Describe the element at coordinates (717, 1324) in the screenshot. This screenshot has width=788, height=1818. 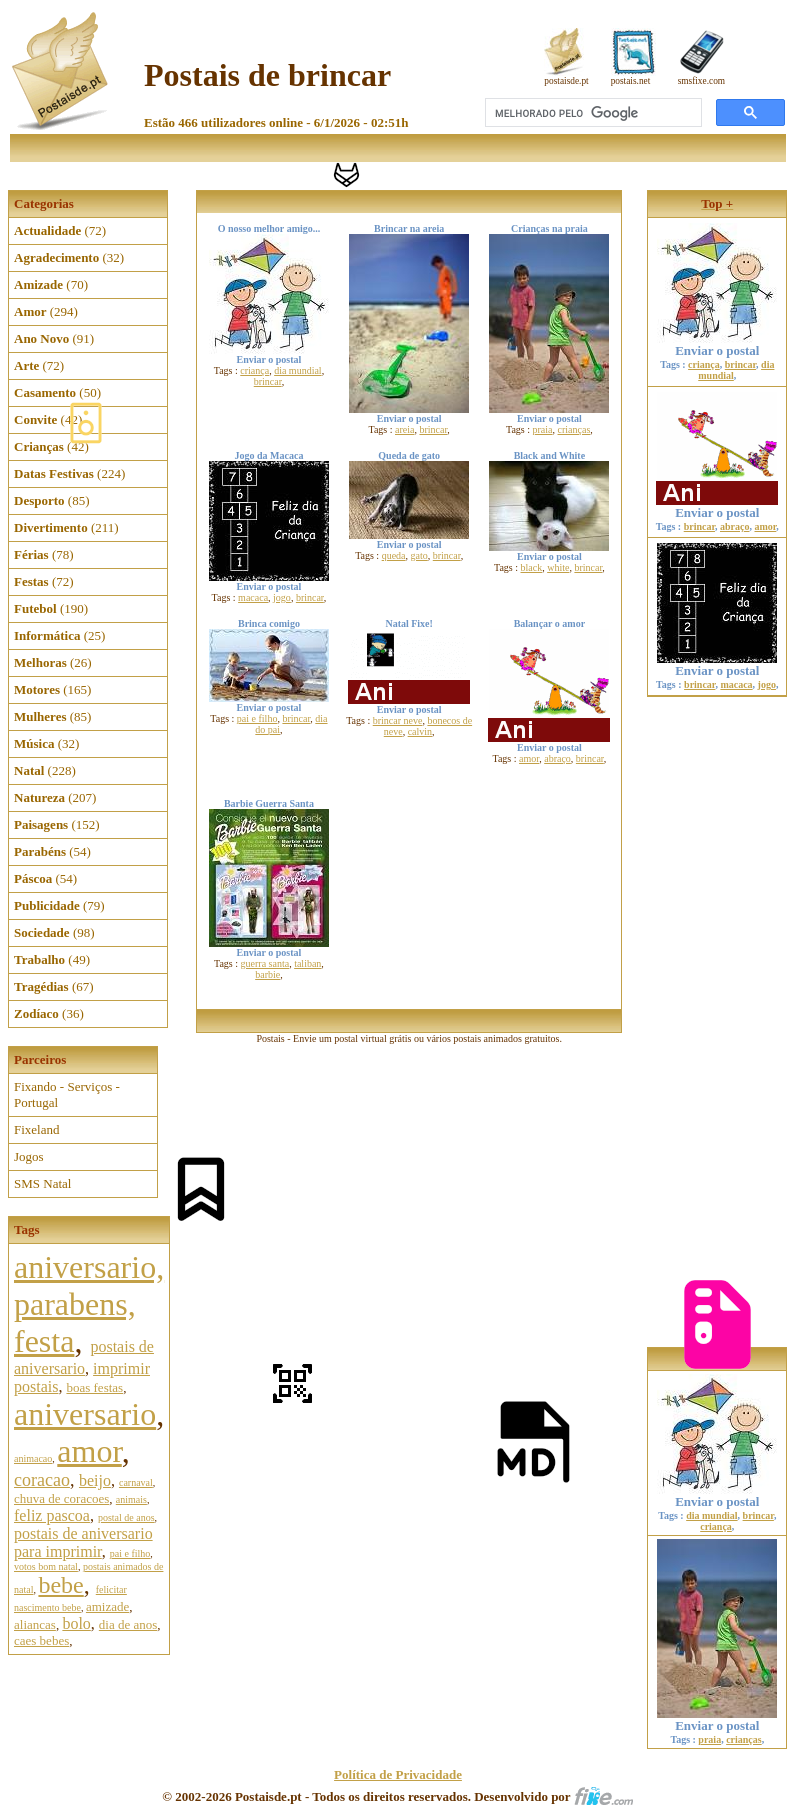
I see `compress or zip files` at that location.